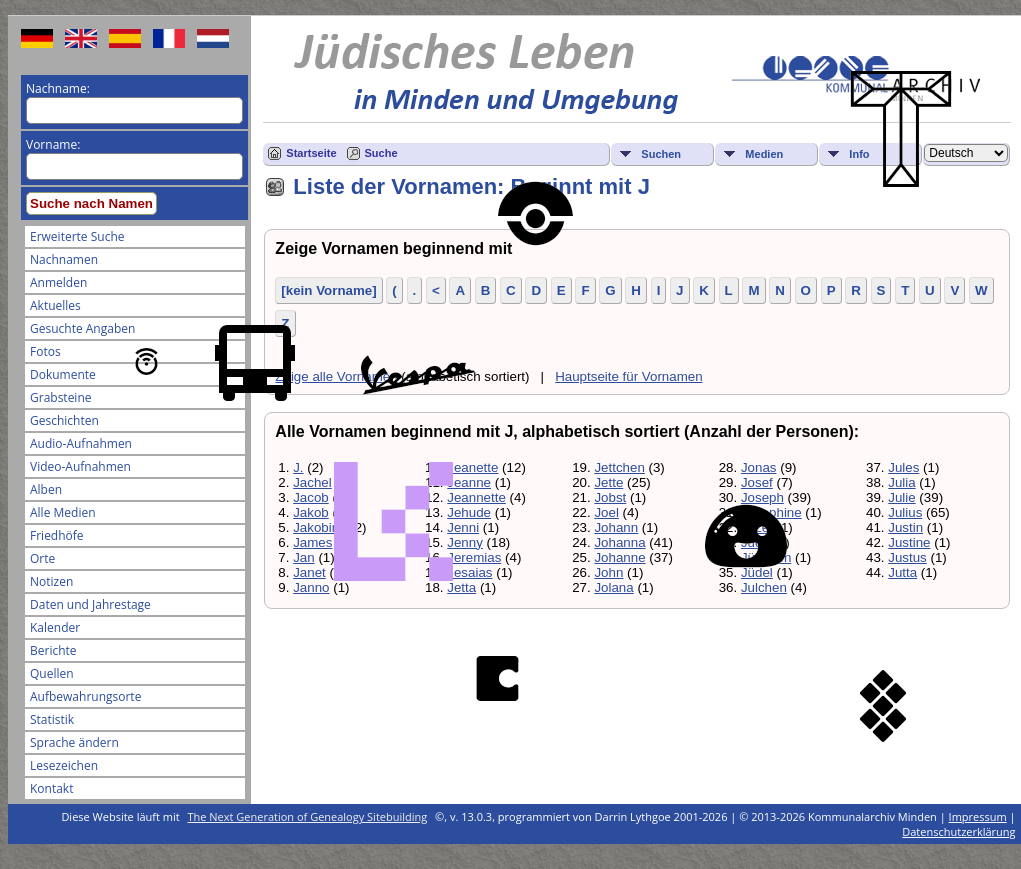 This screenshot has height=869, width=1021. What do you see at coordinates (418, 375) in the screenshot?
I see `vespa brand logo` at bounding box center [418, 375].